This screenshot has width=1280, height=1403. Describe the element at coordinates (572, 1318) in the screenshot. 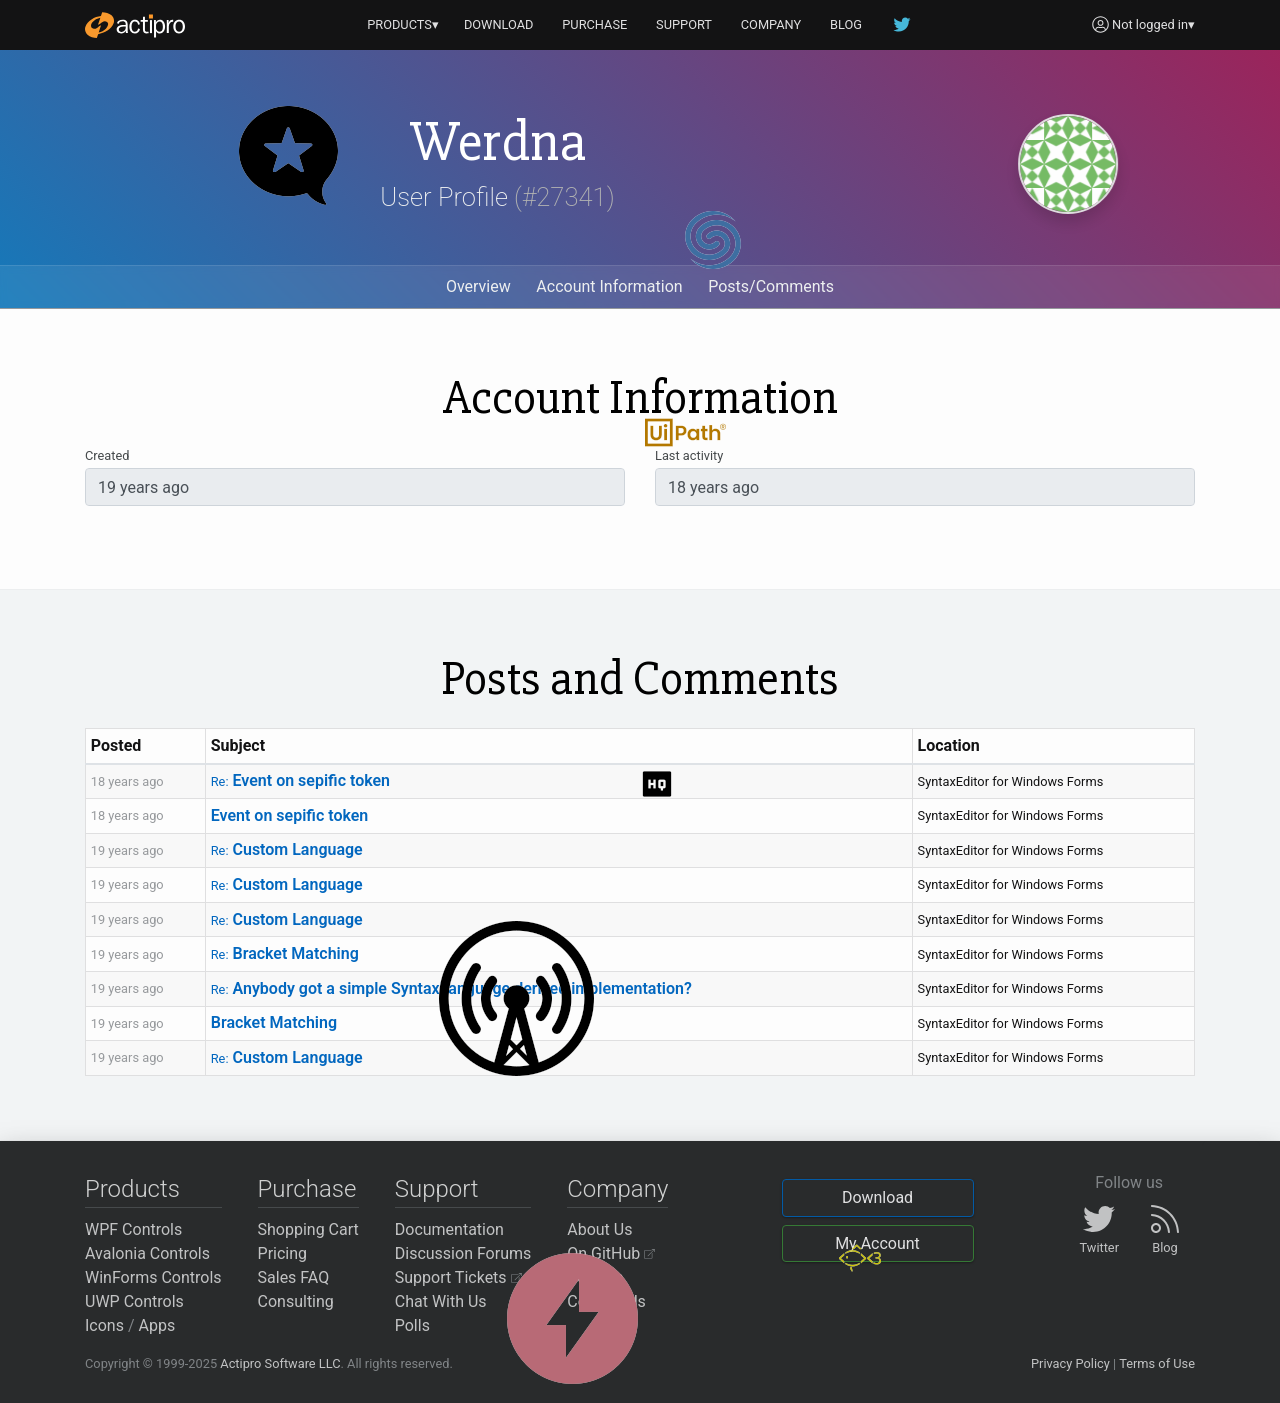

I see `play media from disc drive` at that location.